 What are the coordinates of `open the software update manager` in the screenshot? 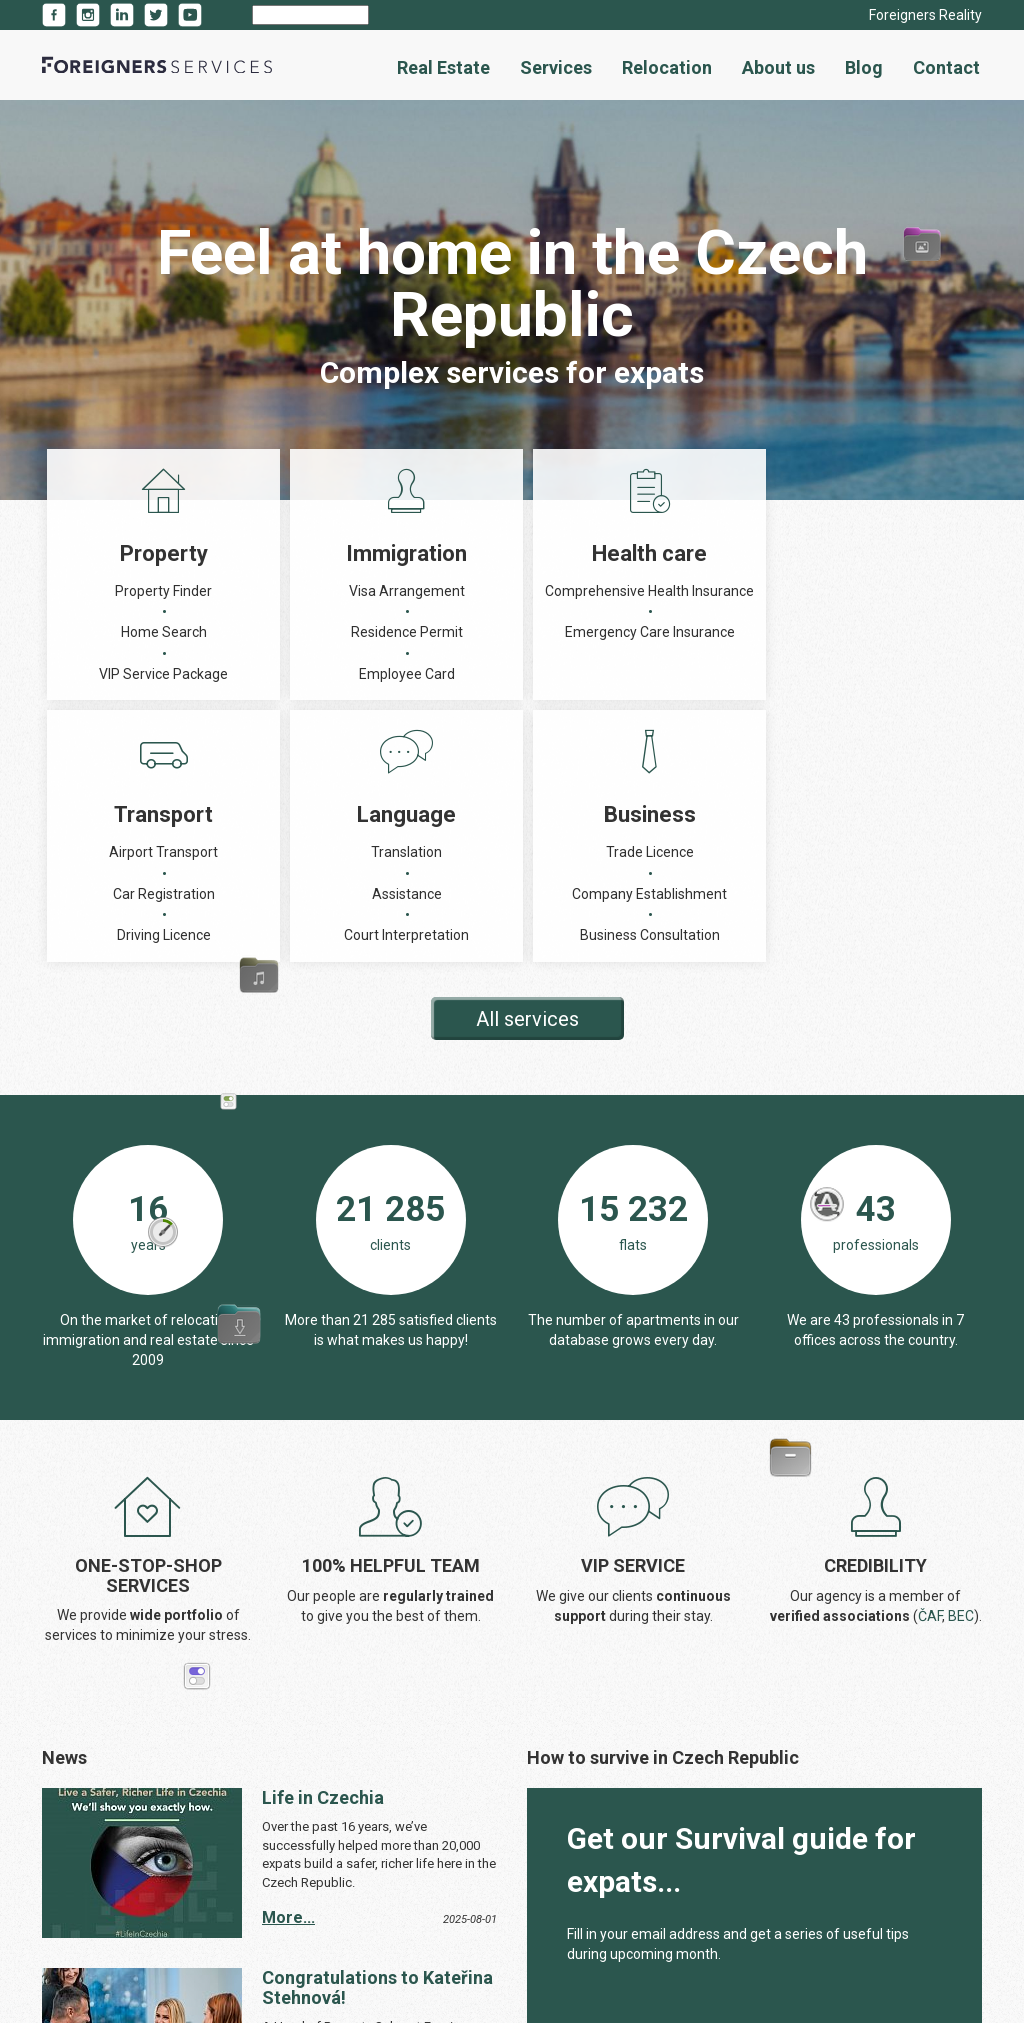 It's located at (827, 1204).